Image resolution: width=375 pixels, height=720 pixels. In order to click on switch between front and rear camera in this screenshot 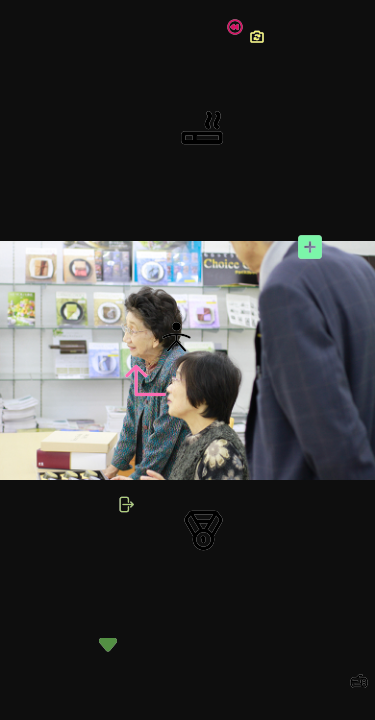, I will do `click(257, 37)`.